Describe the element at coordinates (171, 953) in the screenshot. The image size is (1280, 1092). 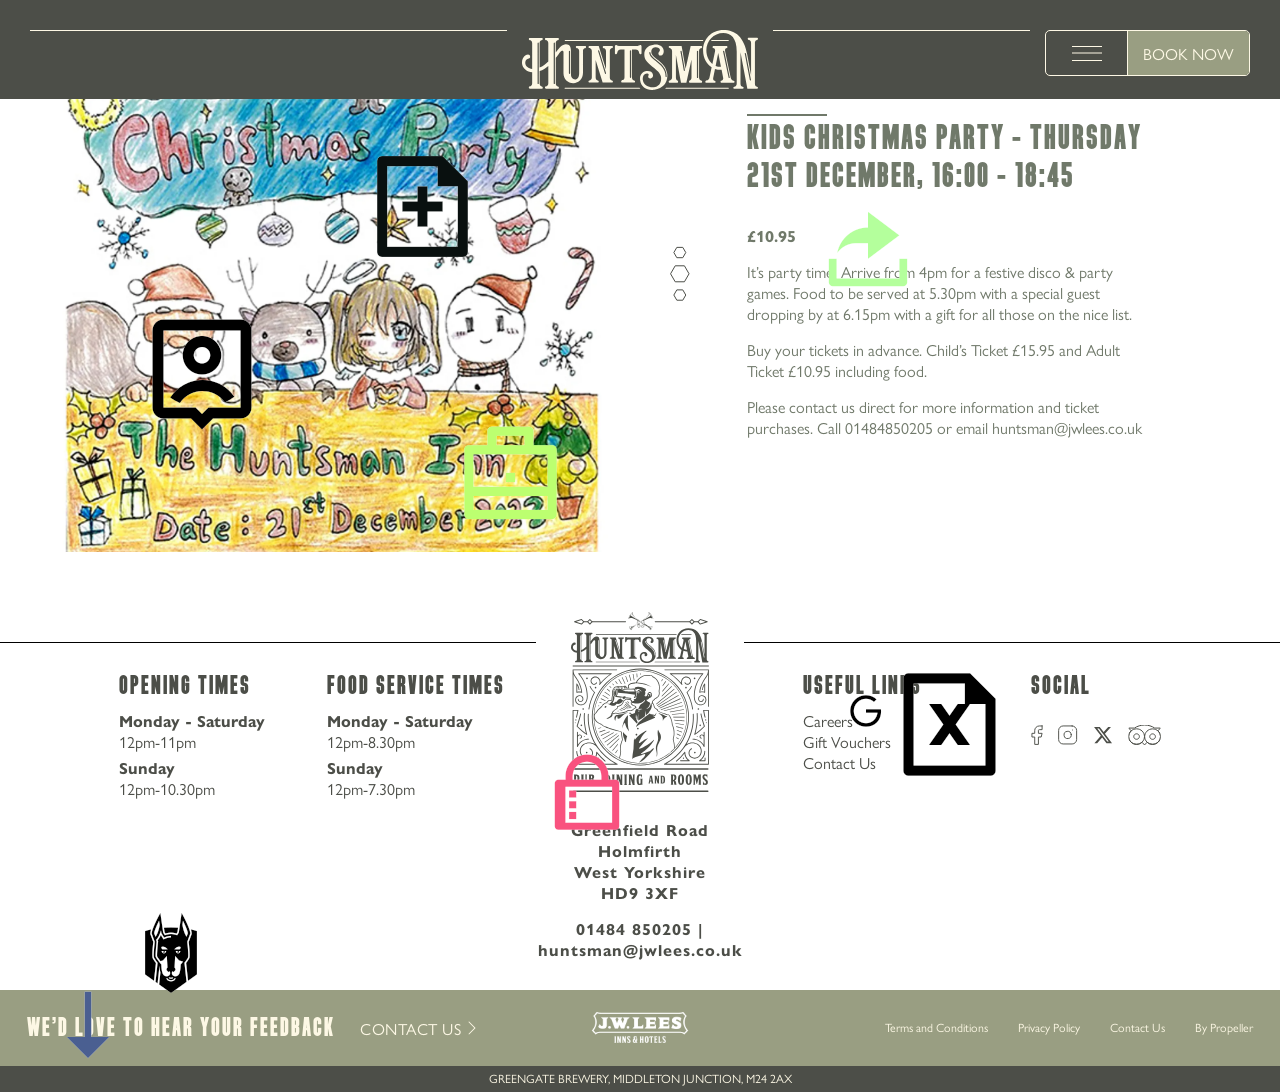
I see `access Snyk security dashboard` at that location.